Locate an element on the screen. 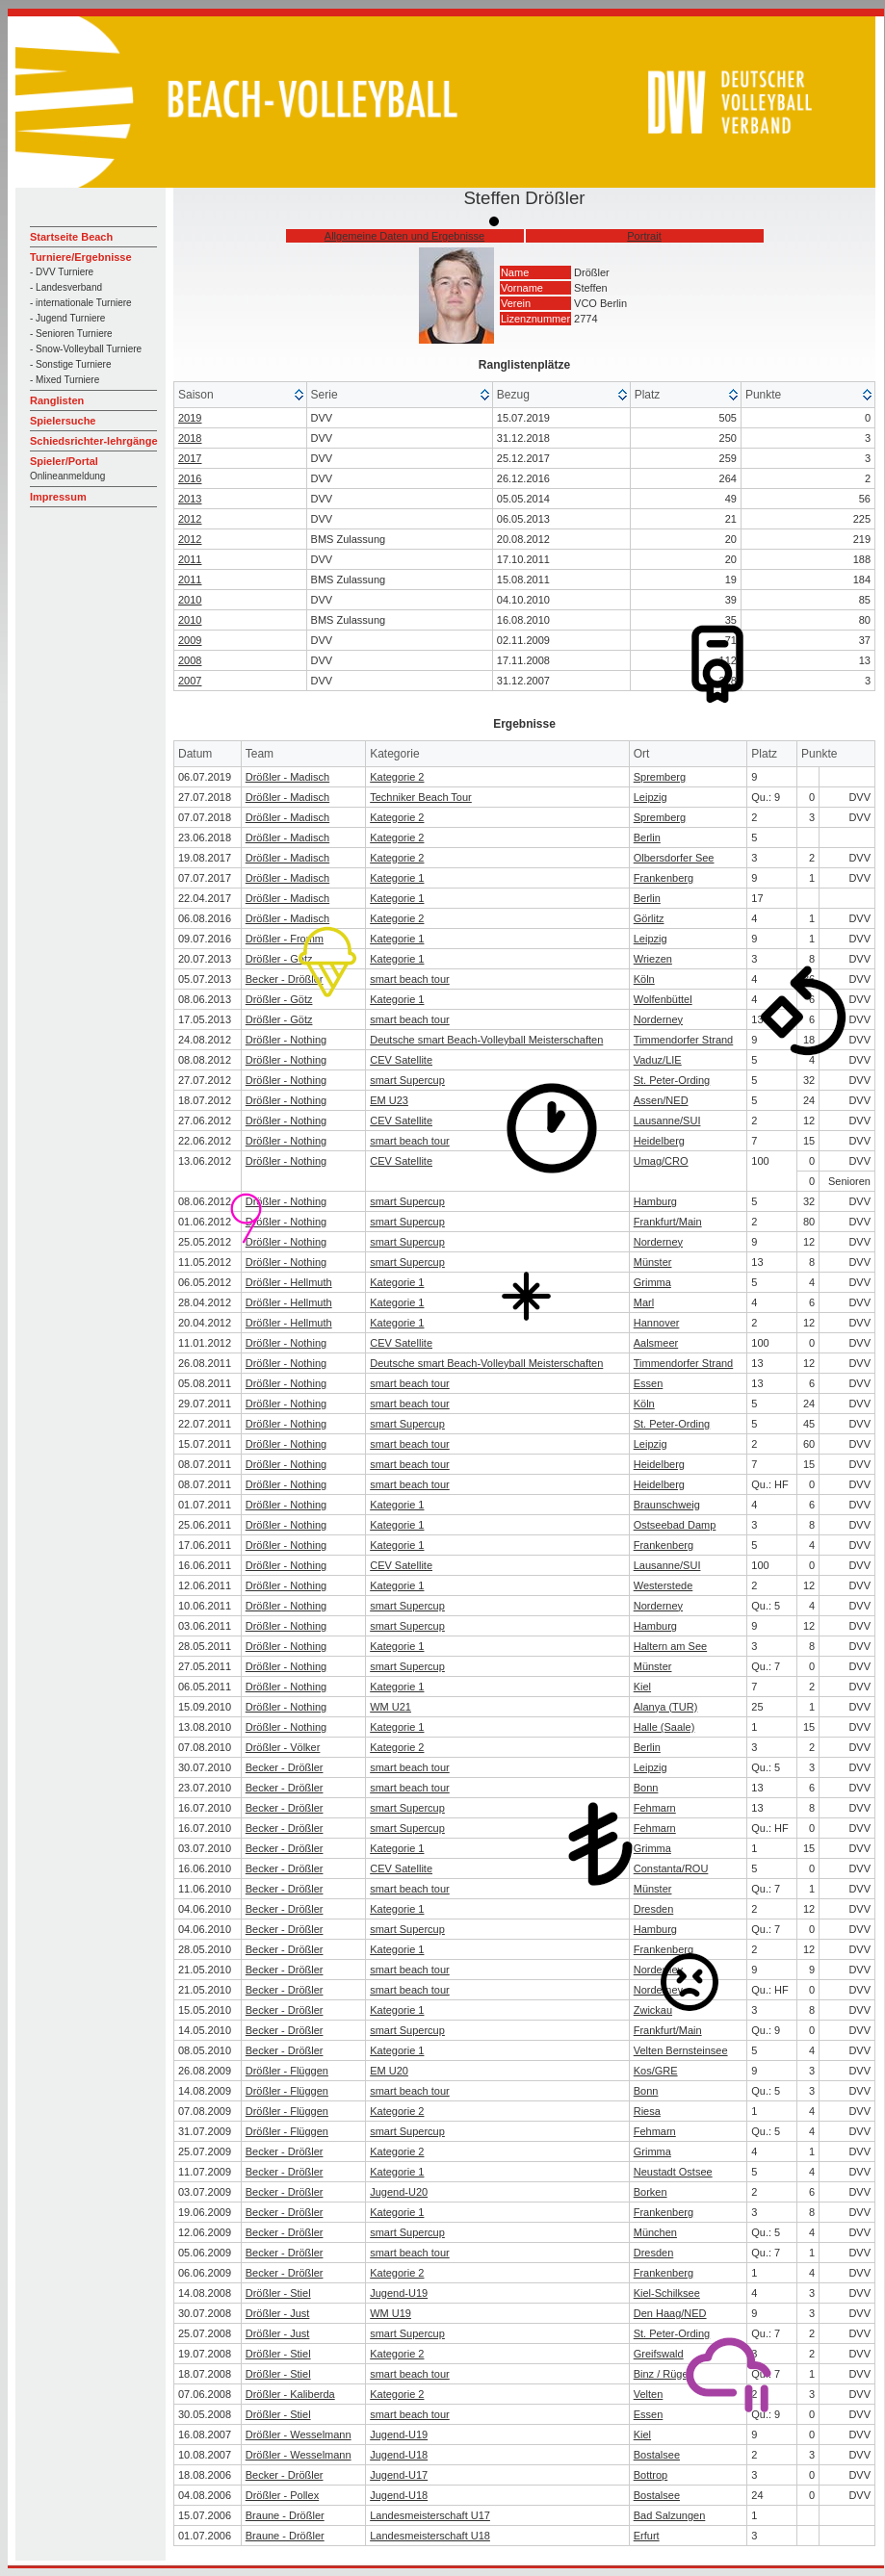 The width and height of the screenshot is (885, 2576). indicates Turkish lira currency is located at coordinates (603, 1842).